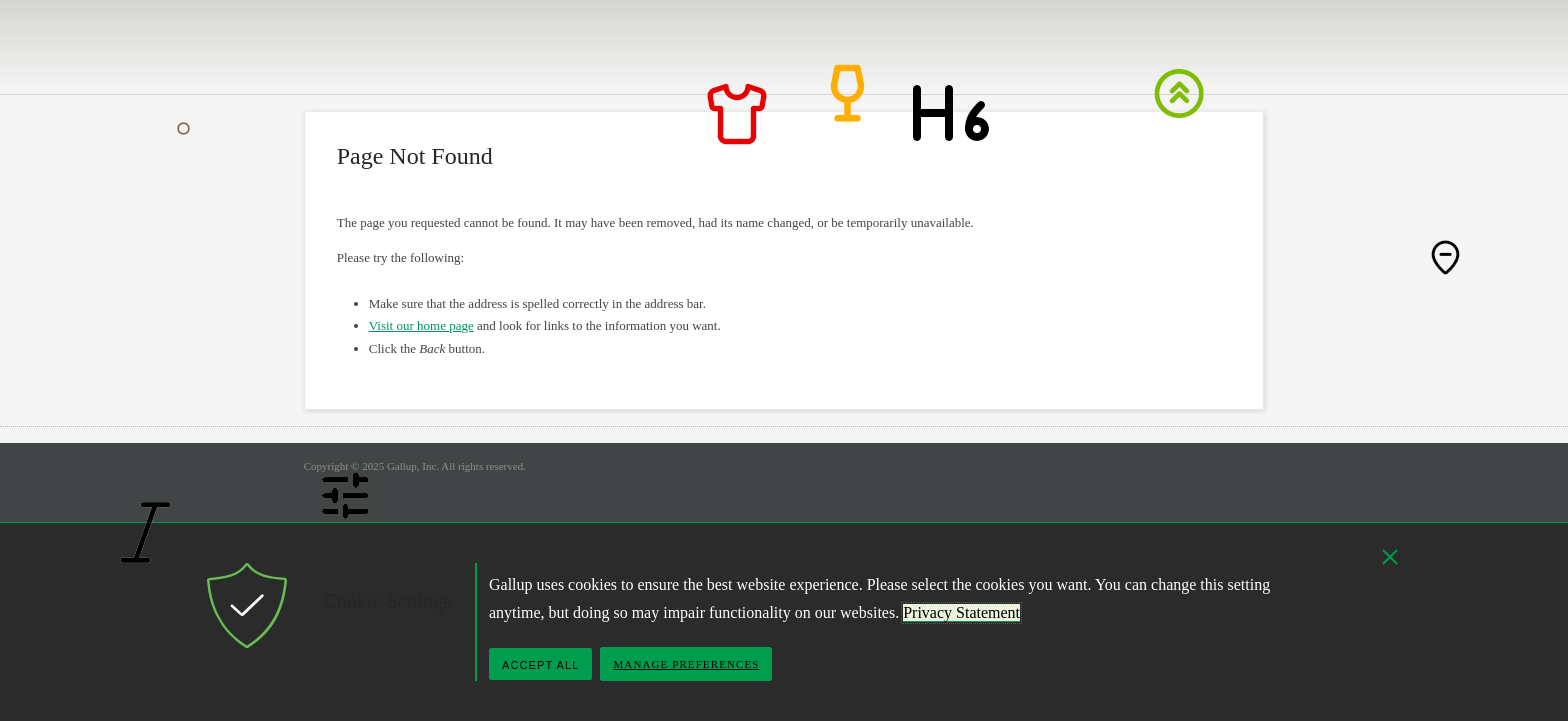  Describe the element at coordinates (183, 128) in the screenshot. I see `indicates an unselected or inactive radio button option` at that location.